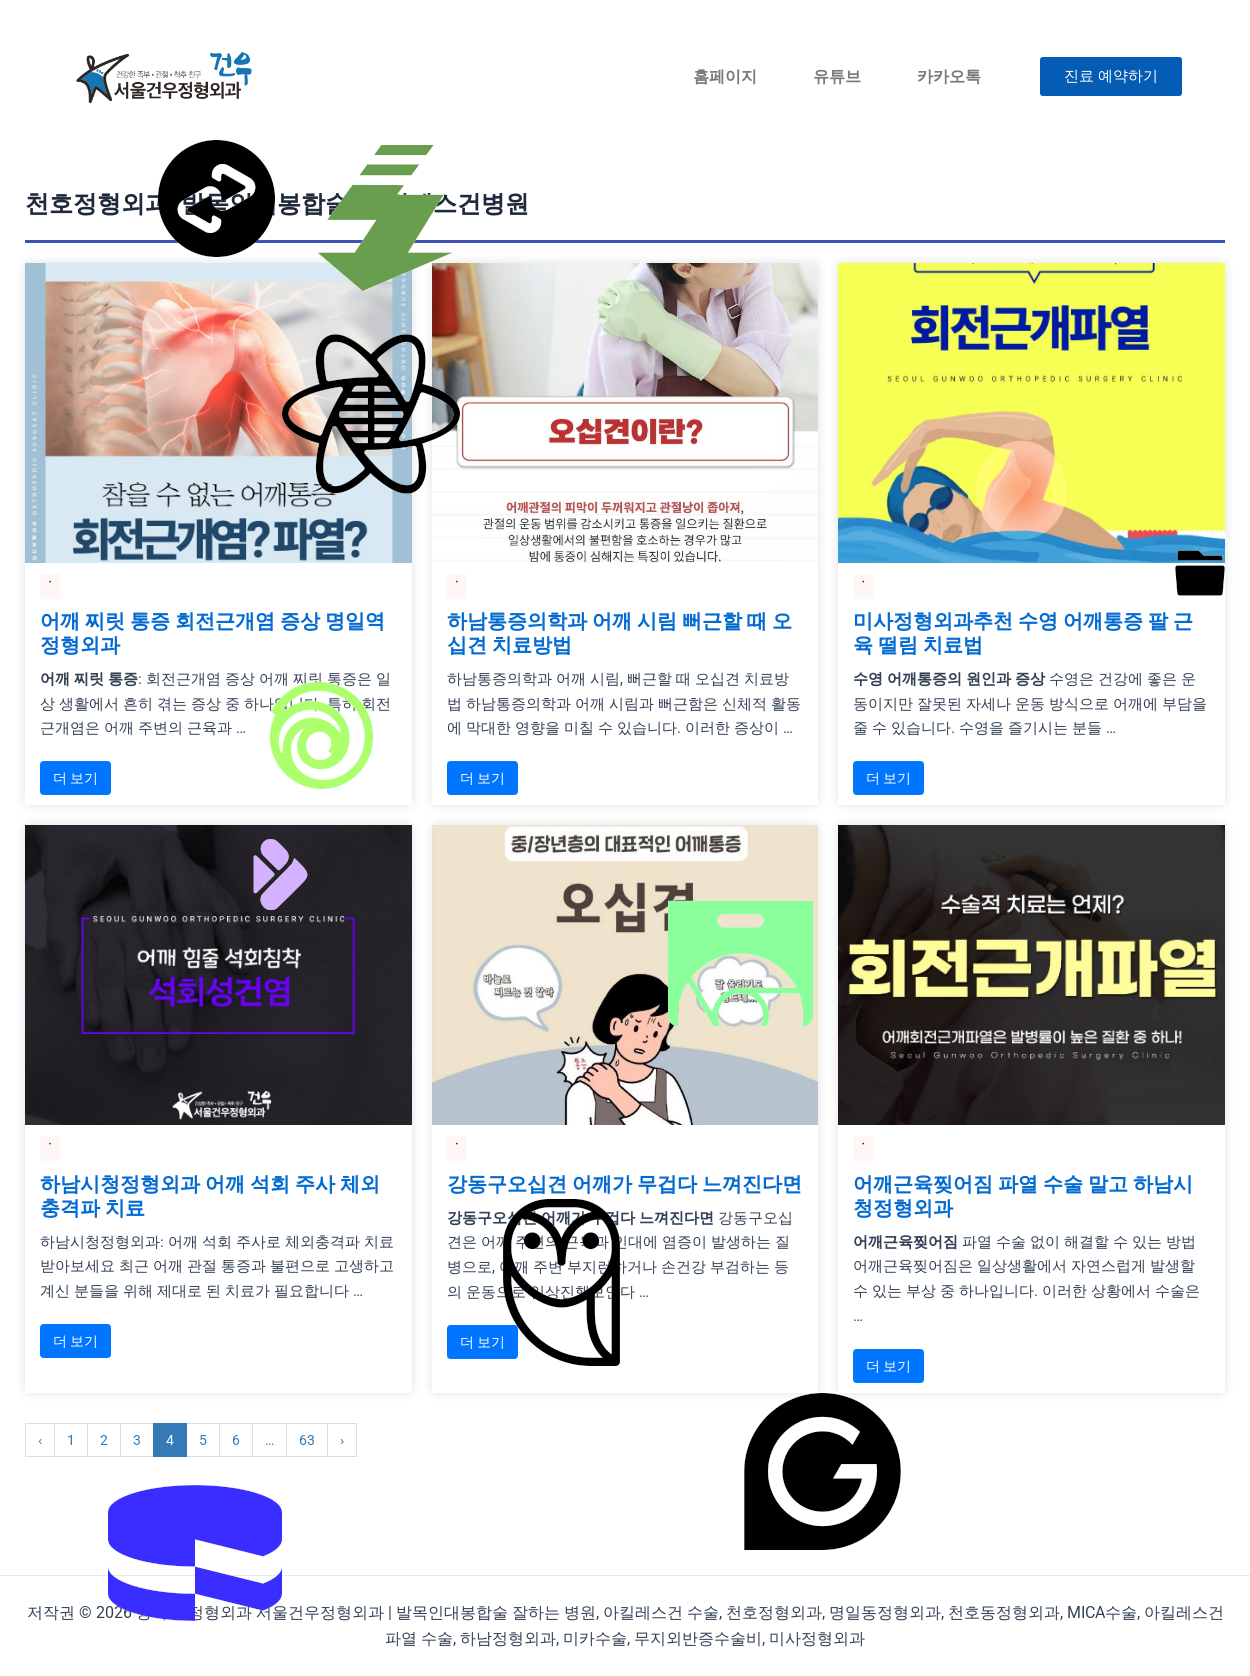 The height and width of the screenshot is (1676, 1250). I want to click on CakePHP framework logo, so click(195, 1553).